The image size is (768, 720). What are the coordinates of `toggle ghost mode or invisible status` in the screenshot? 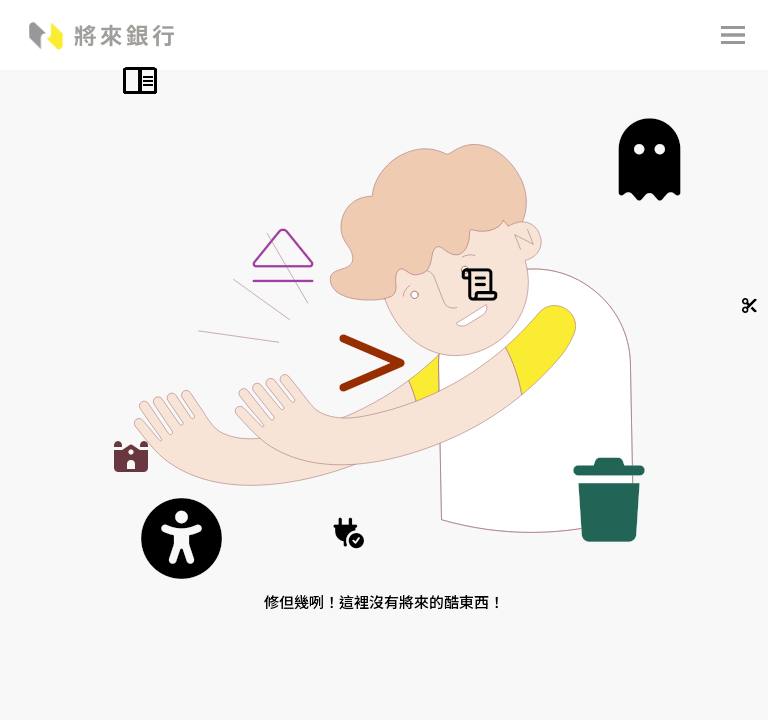 It's located at (649, 159).